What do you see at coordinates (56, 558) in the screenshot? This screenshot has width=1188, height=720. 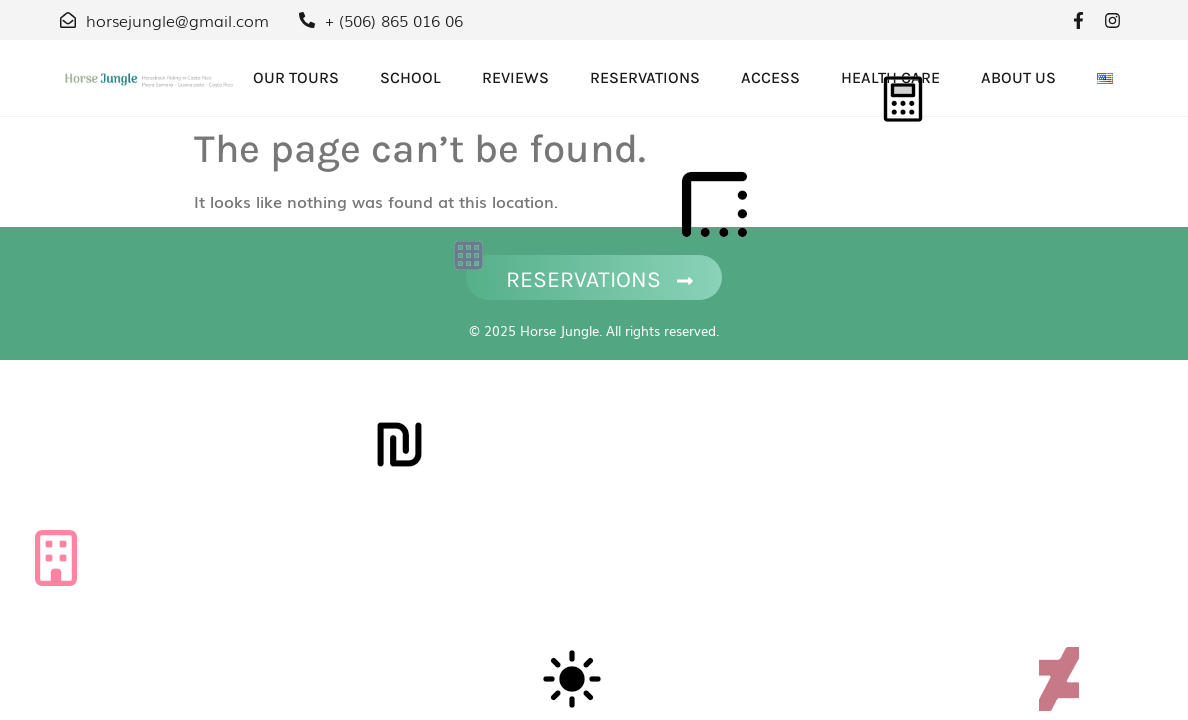 I see `view building or office location` at bounding box center [56, 558].